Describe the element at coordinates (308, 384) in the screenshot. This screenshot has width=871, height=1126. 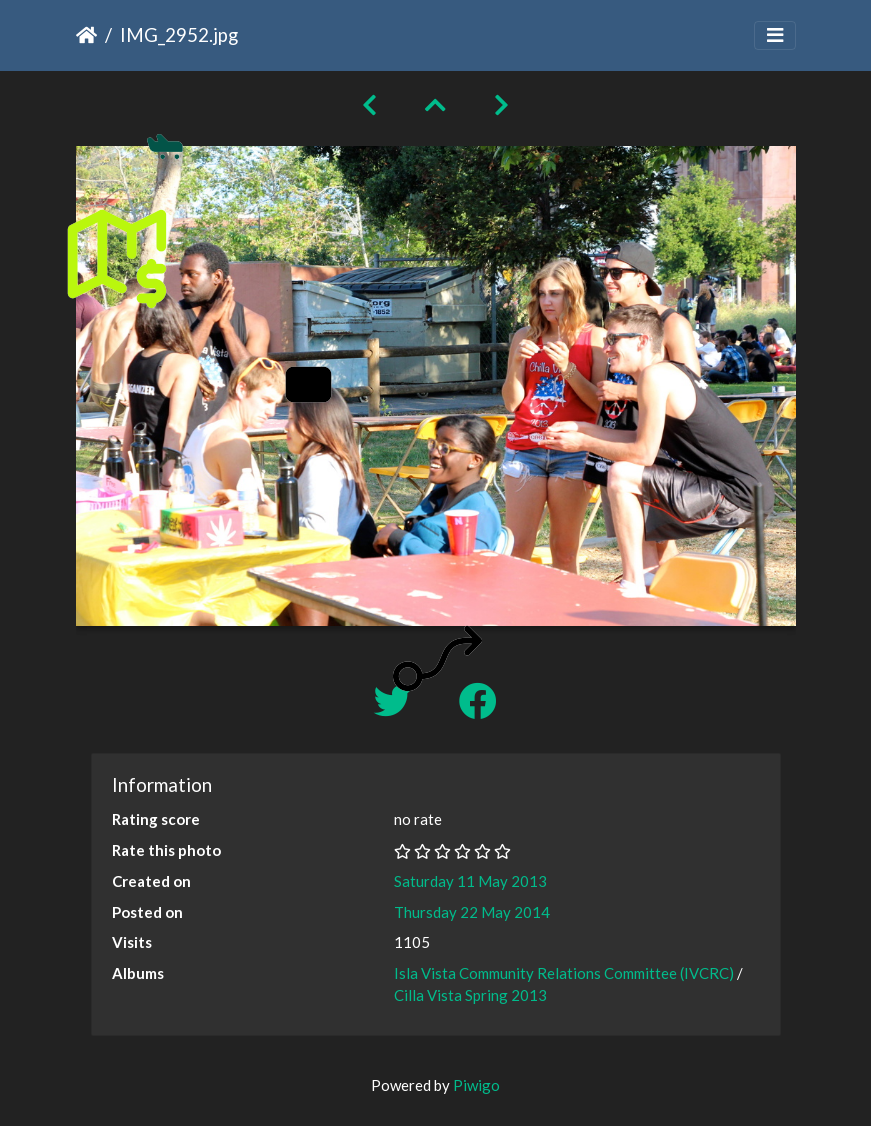
I see `switch to landscape orientation` at that location.